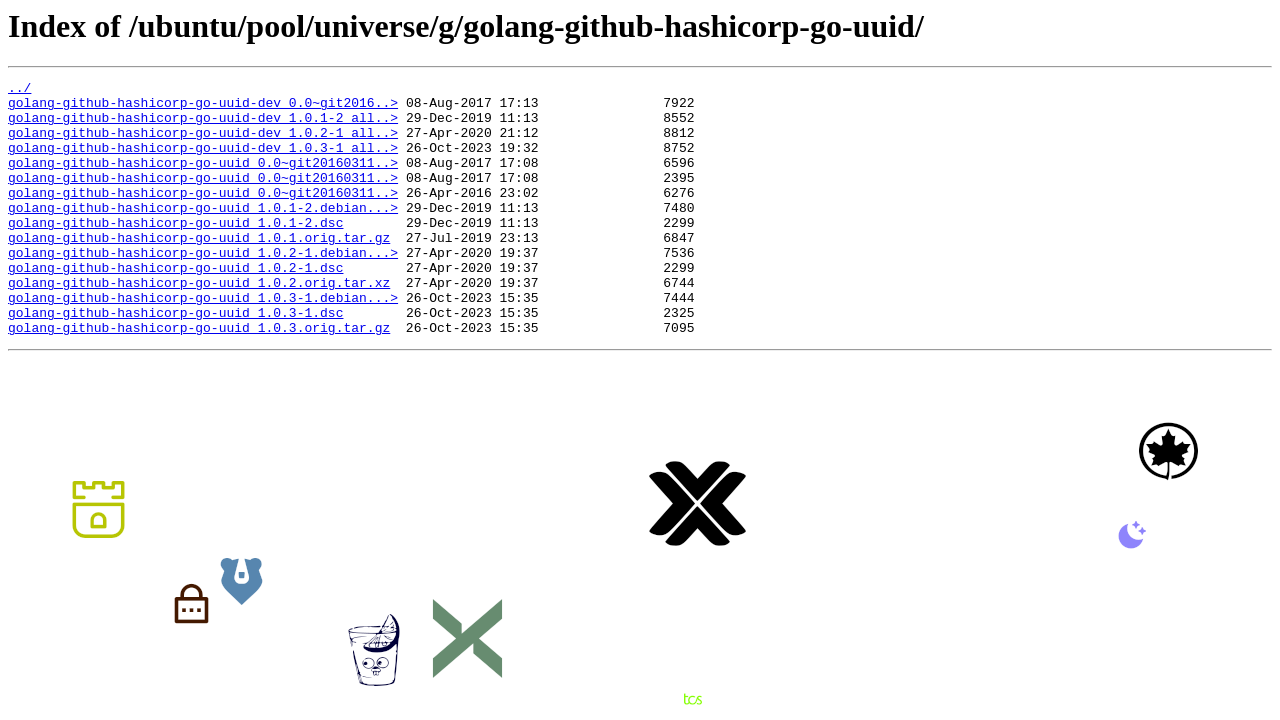 This screenshot has width=1280, height=720. I want to click on open the Air Canada app or website, so click(1168, 451).